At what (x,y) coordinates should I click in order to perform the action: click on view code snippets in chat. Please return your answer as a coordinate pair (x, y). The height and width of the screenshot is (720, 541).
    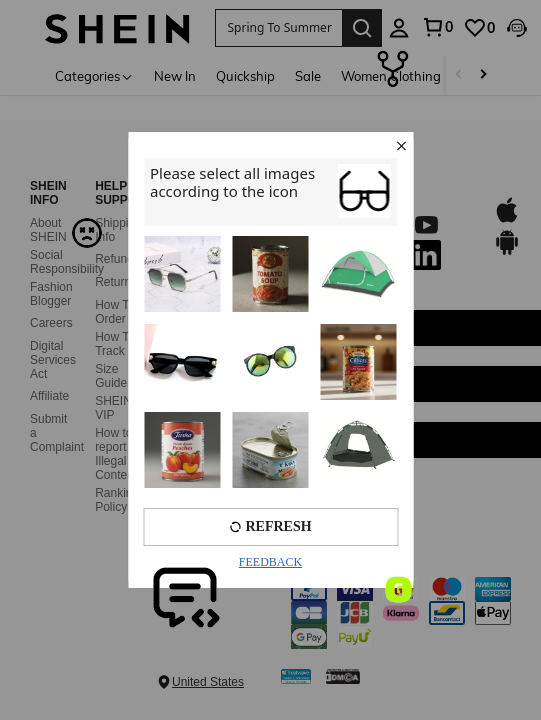
    Looking at the image, I should click on (185, 596).